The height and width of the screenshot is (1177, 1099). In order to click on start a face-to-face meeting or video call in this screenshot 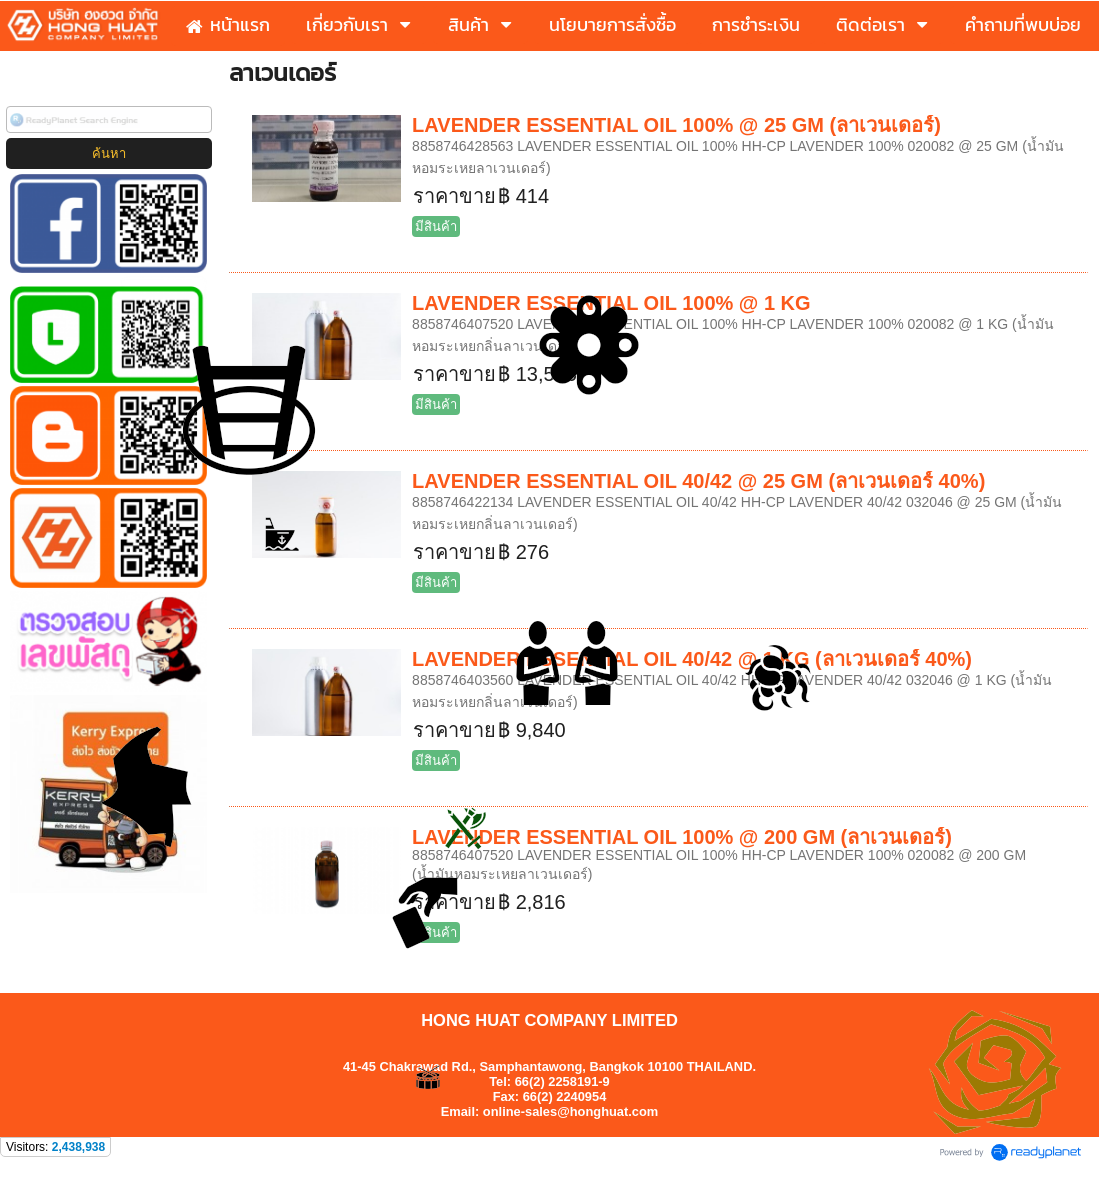, I will do `click(567, 663)`.